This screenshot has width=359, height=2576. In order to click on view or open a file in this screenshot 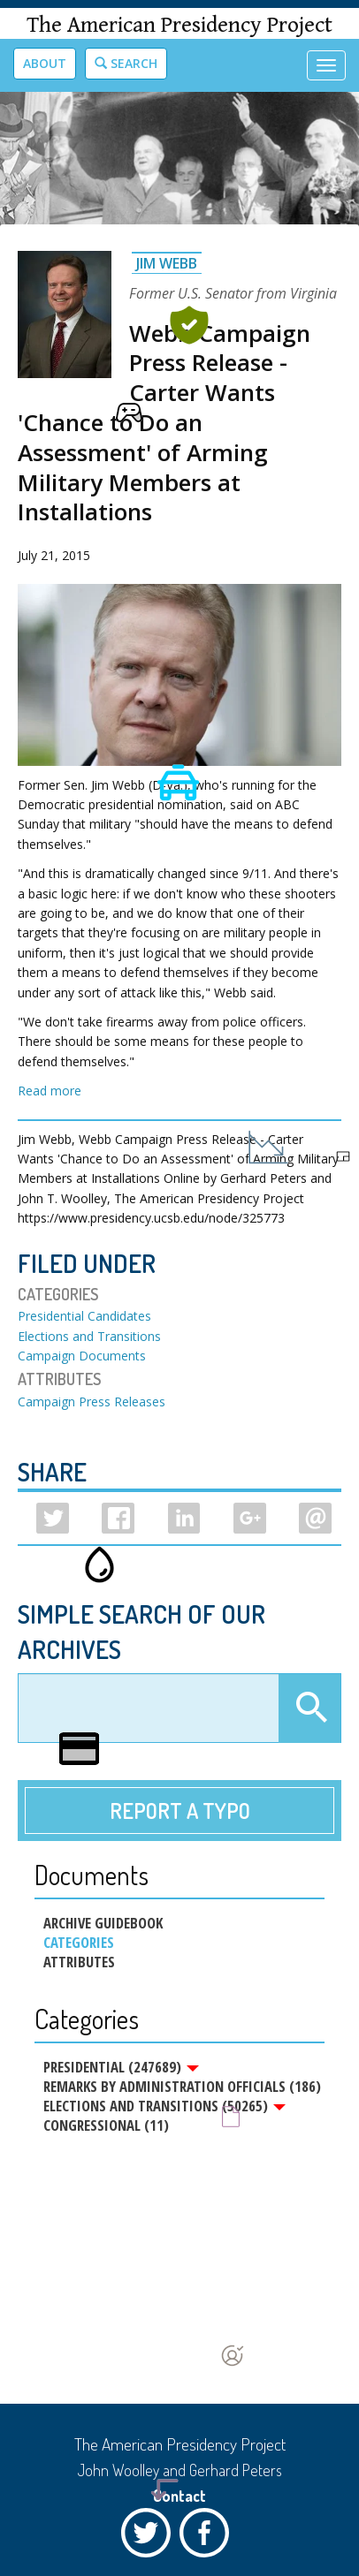, I will do `click(231, 2117)`.